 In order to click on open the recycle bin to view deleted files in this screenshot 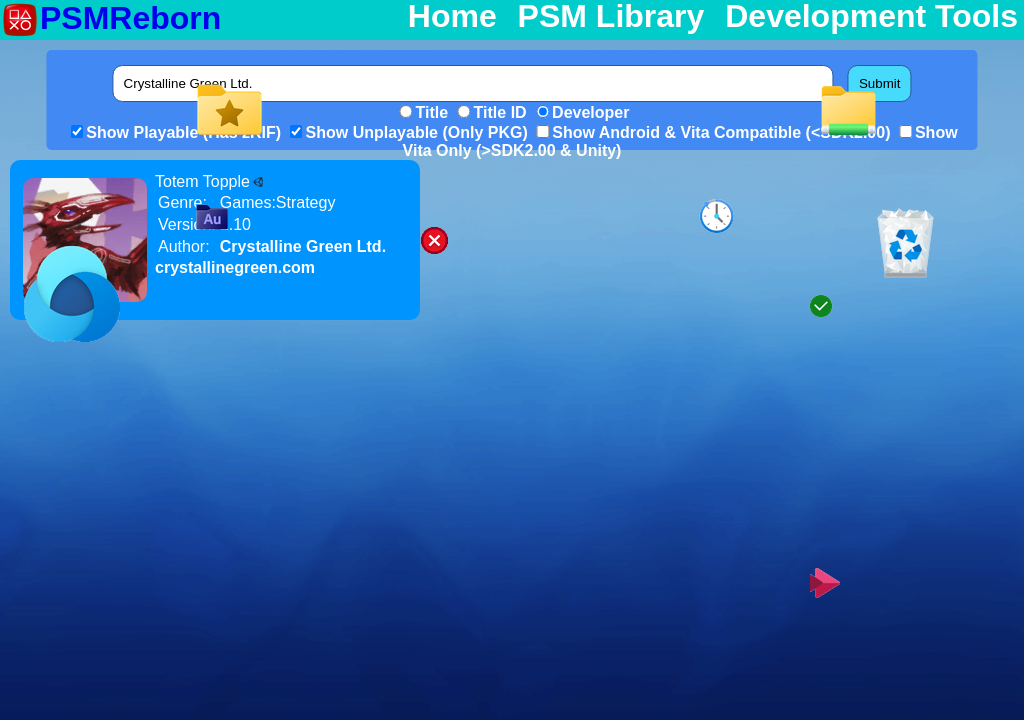, I will do `click(905, 244)`.